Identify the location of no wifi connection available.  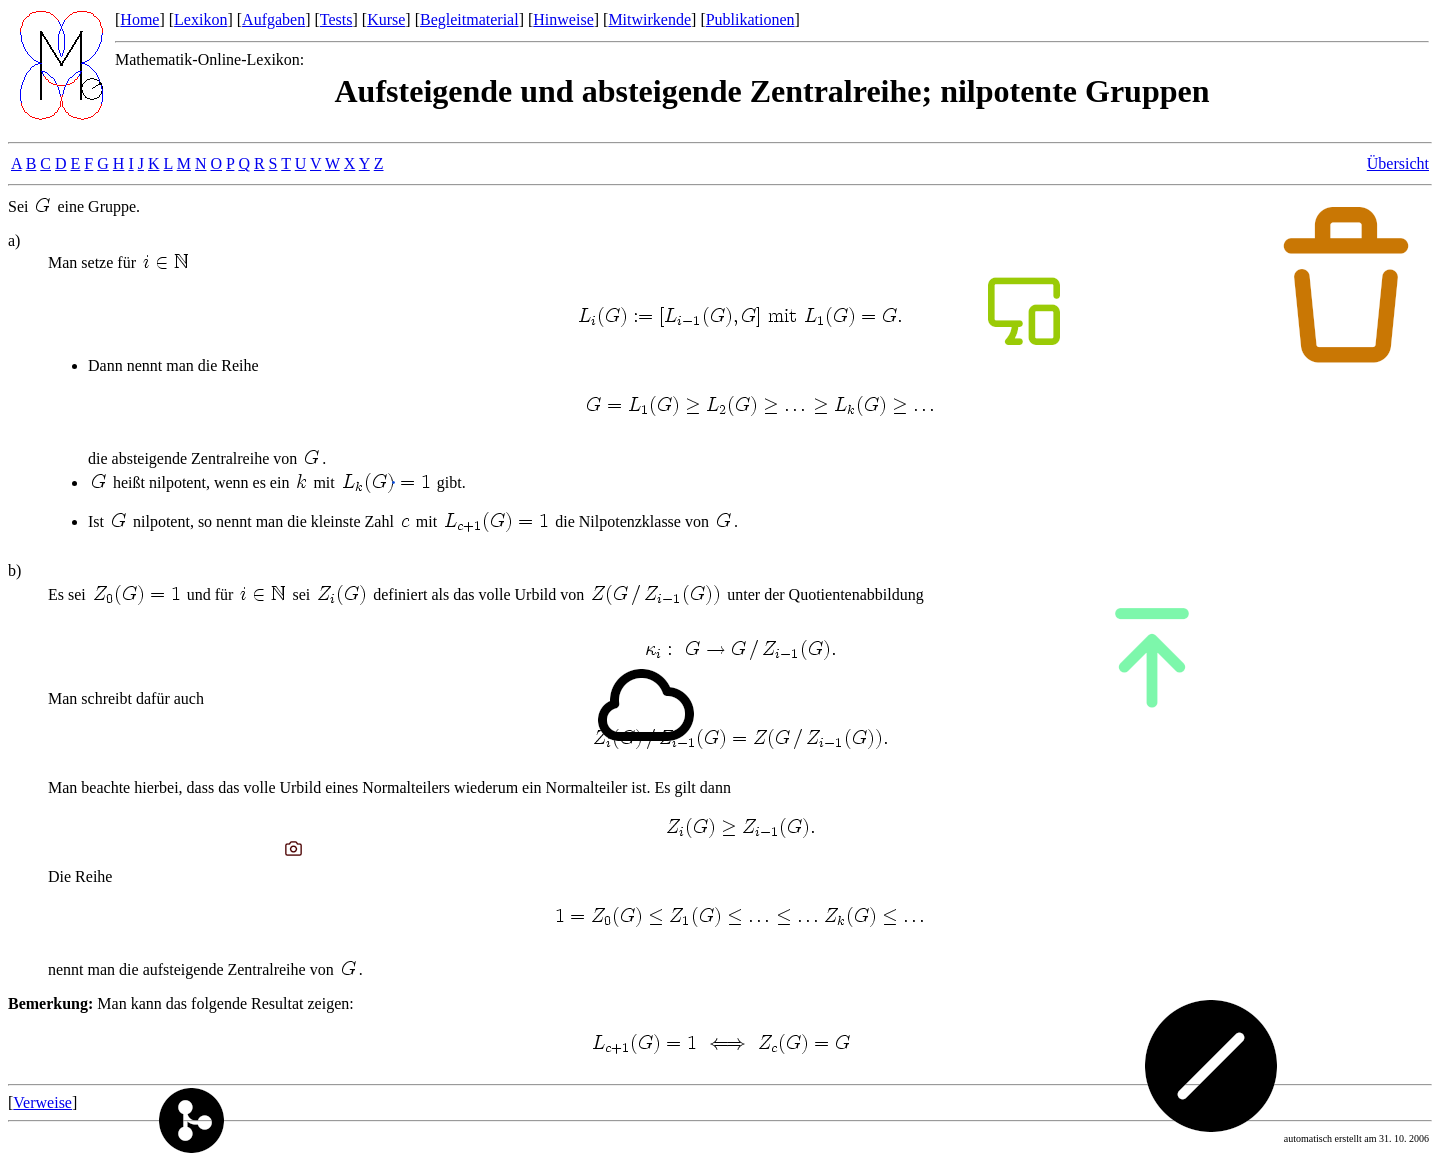
(393, 471).